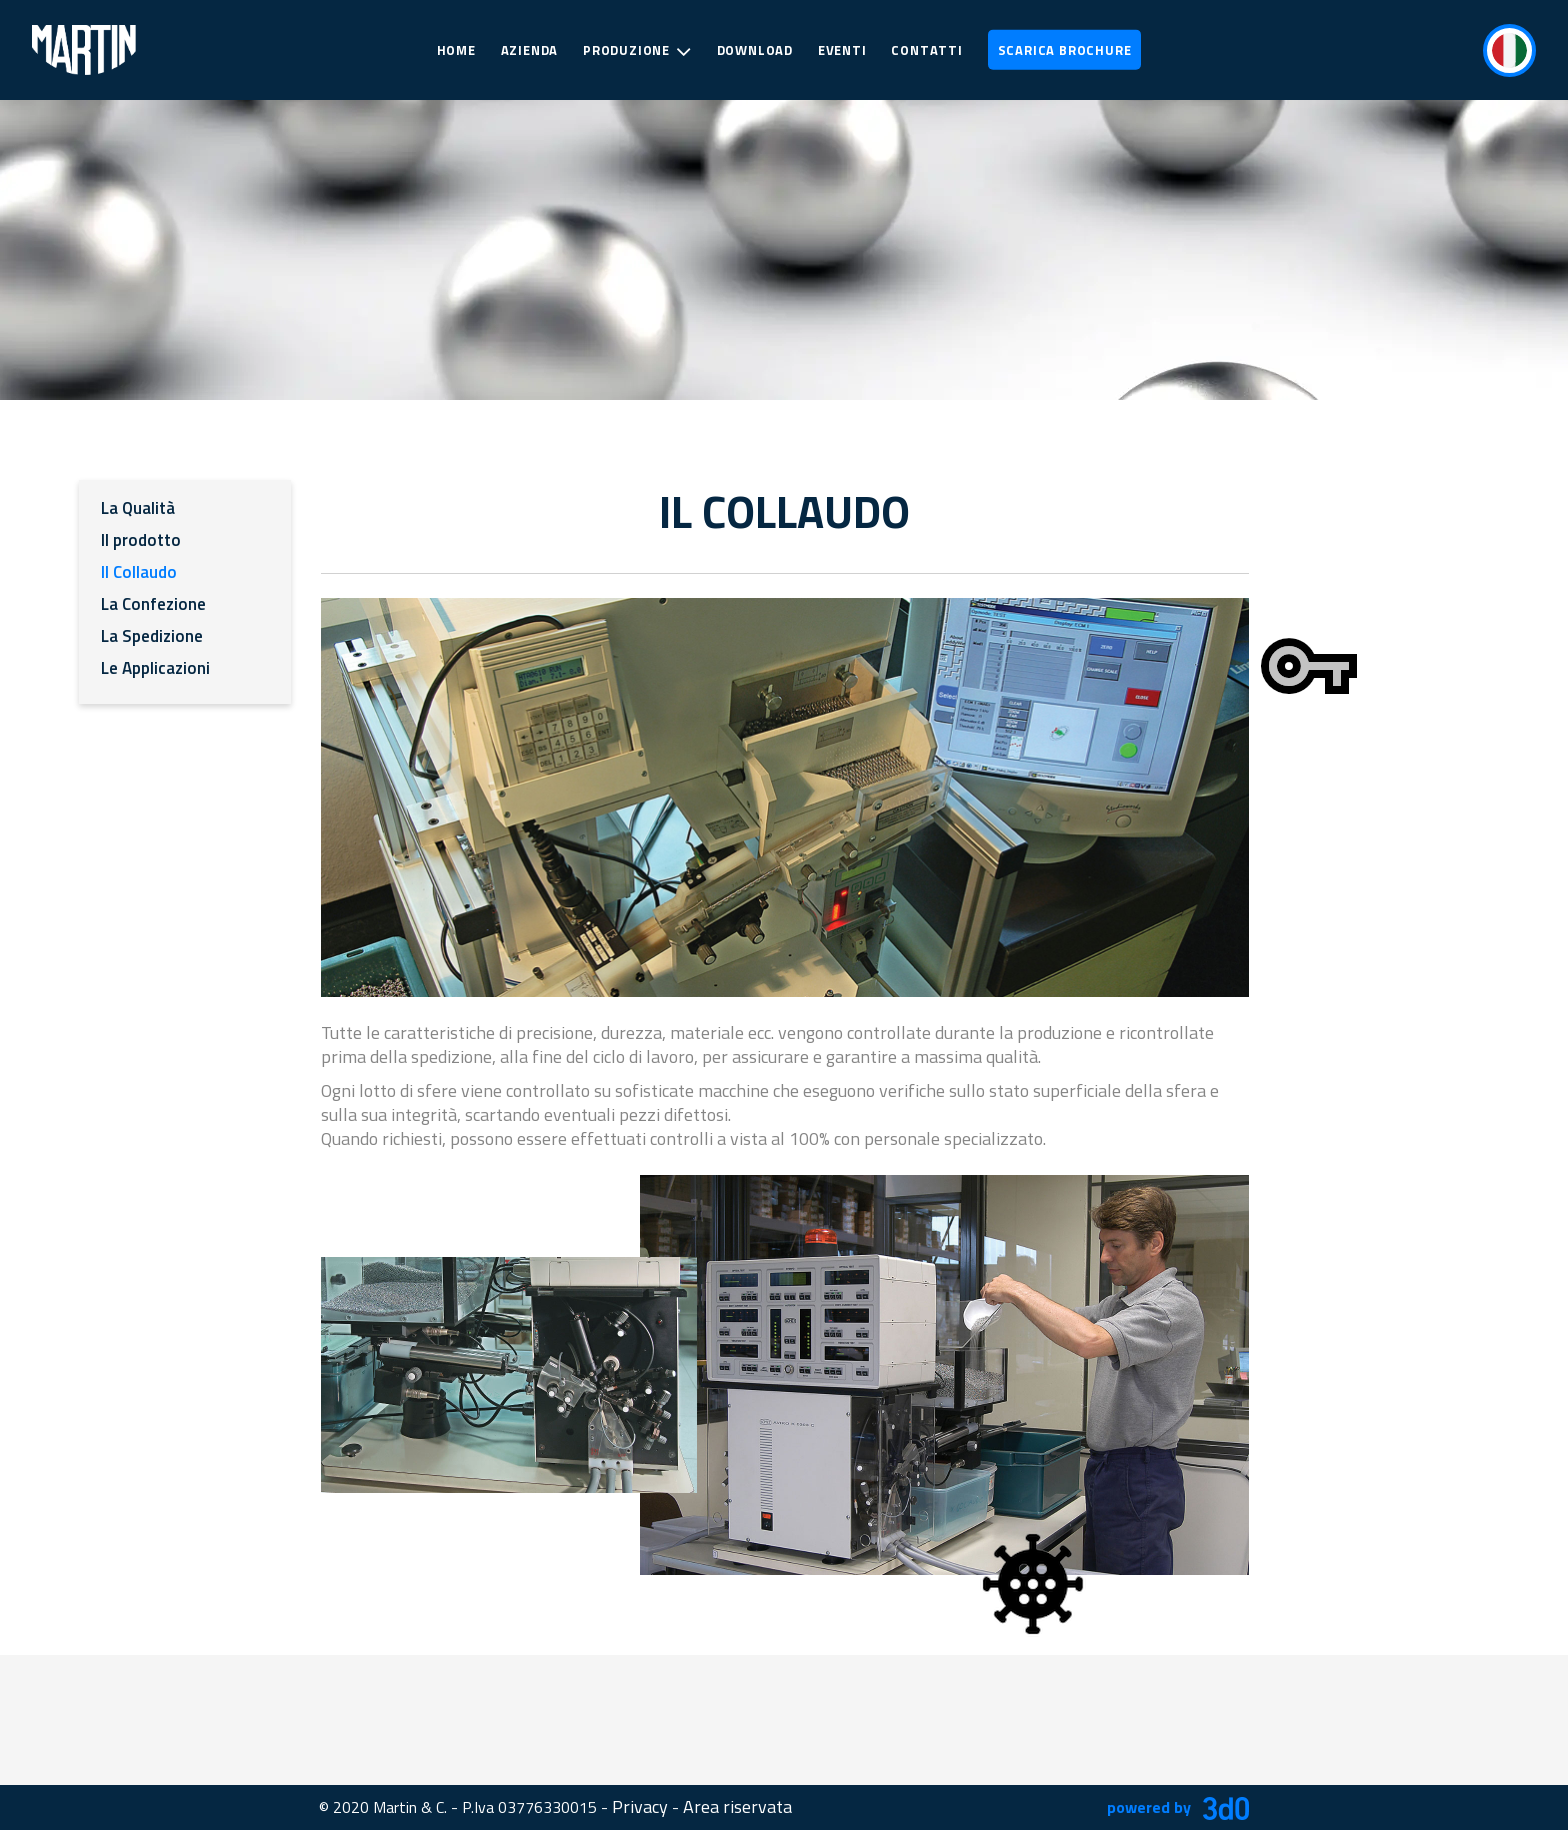 The image size is (1568, 1830). Describe the element at coordinates (1033, 1584) in the screenshot. I see `view covid-19 health information` at that location.